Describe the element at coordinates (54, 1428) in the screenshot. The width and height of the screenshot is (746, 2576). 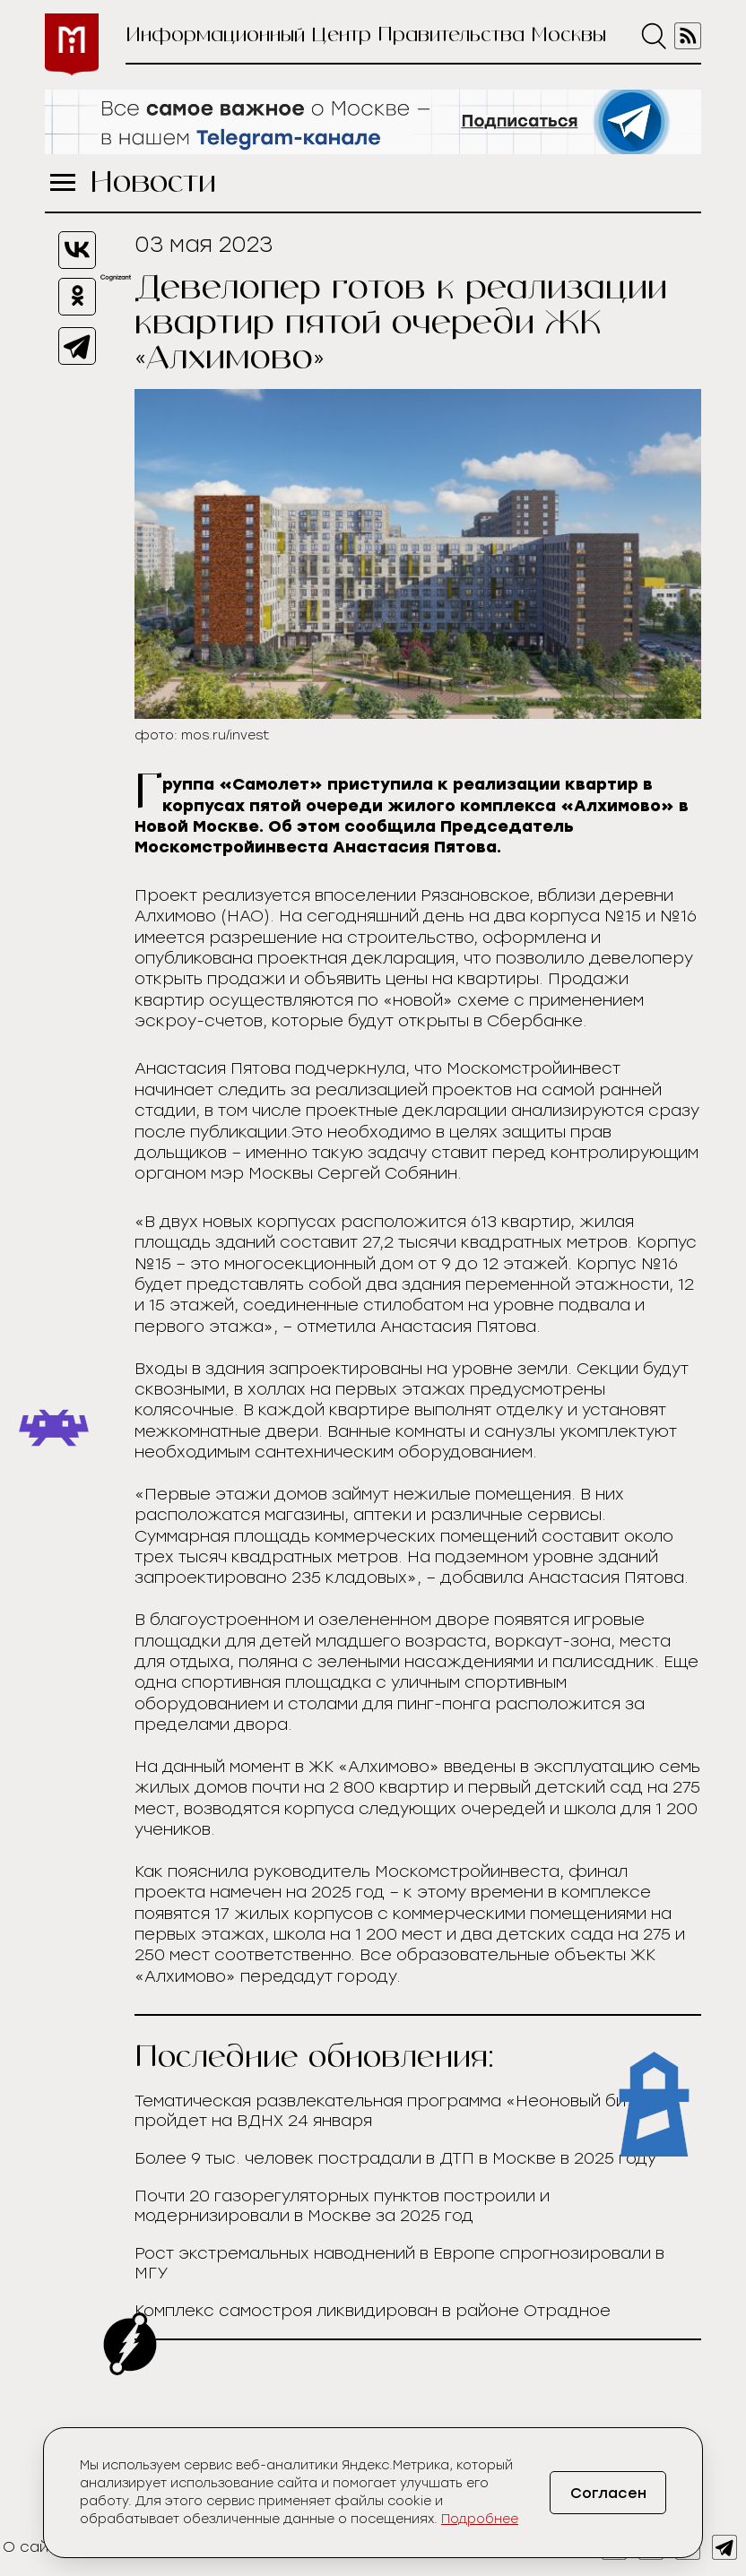
I see `open RetroArch emulator app` at that location.